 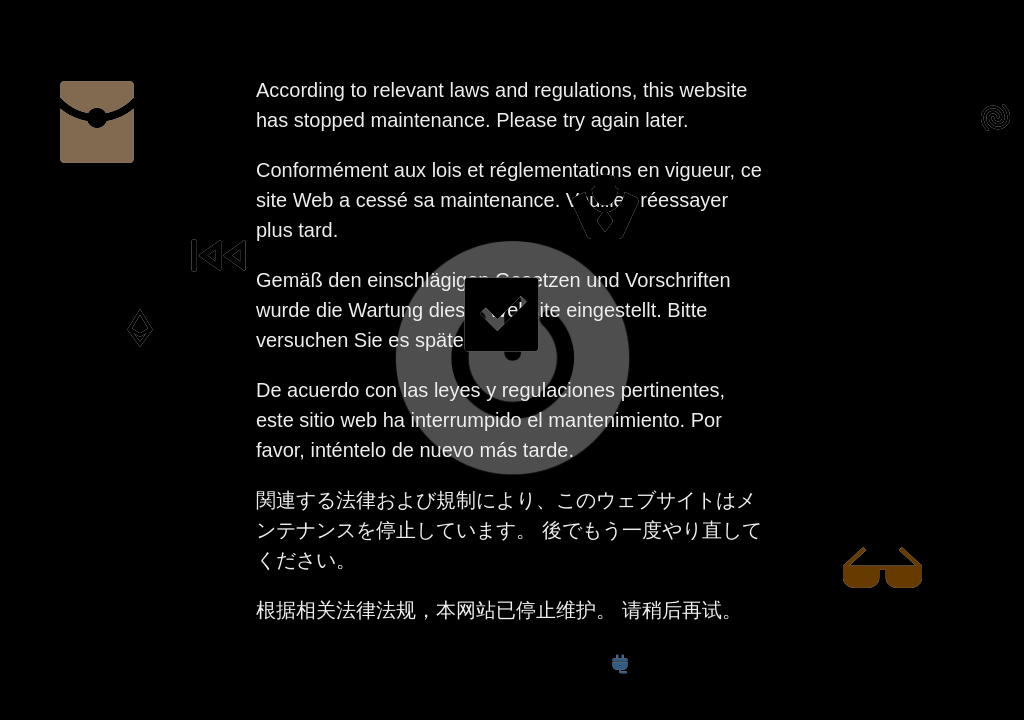 What do you see at coordinates (218, 255) in the screenshot?
I see `skip to the beginning of the track` at bounding box center [218, 255].